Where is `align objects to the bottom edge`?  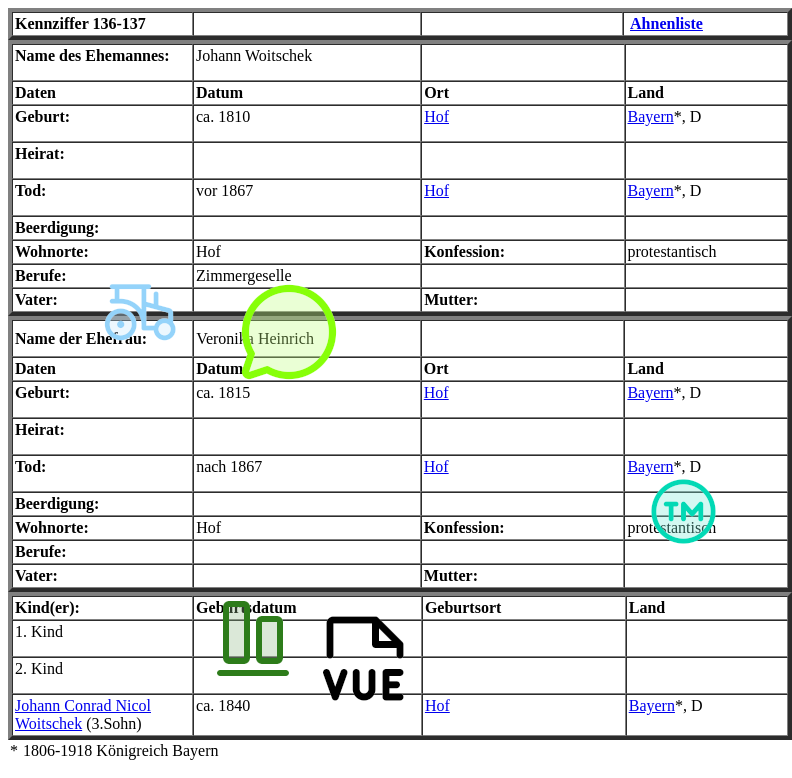 align objects to the bottom edge is located at coordinates (253, 640).